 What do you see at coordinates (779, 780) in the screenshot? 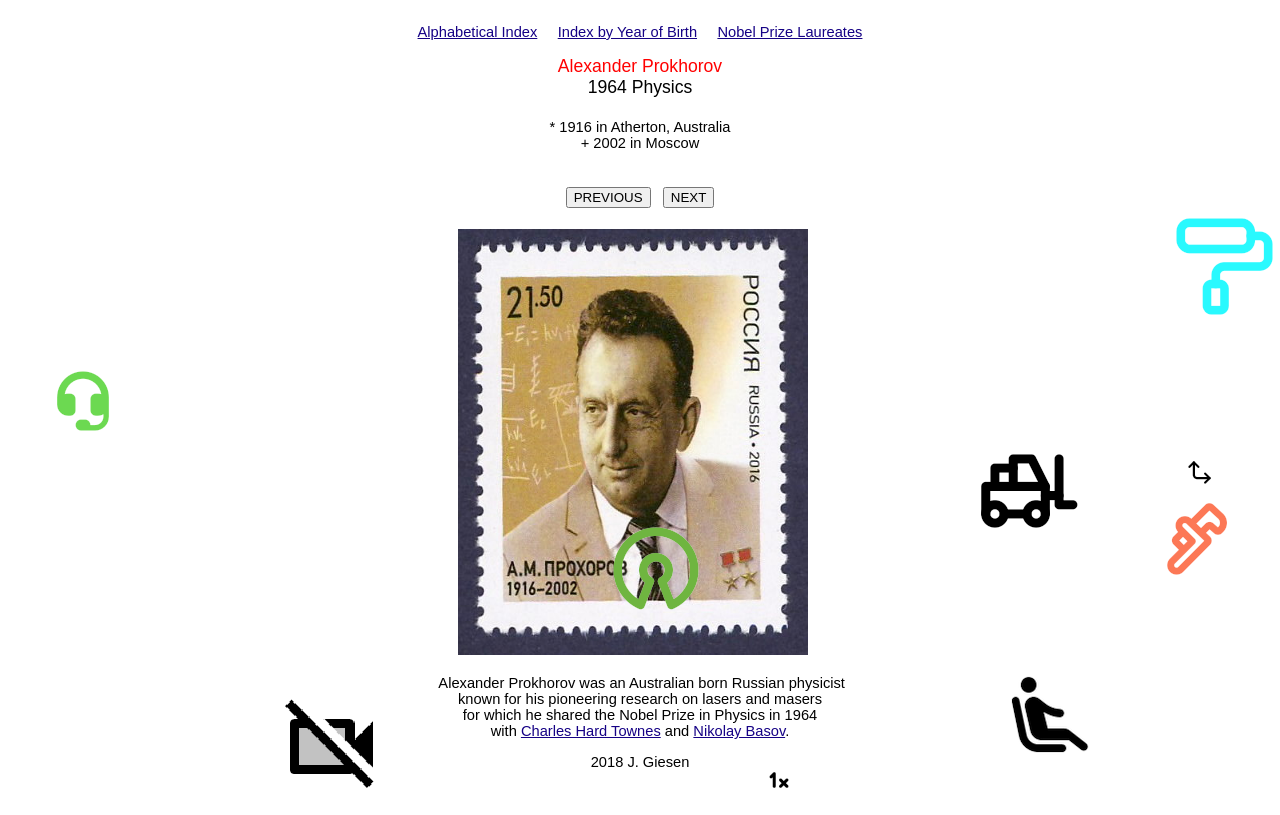
I see `set playback speed to 1x (normal speed)` at bounding box center [779, 780].